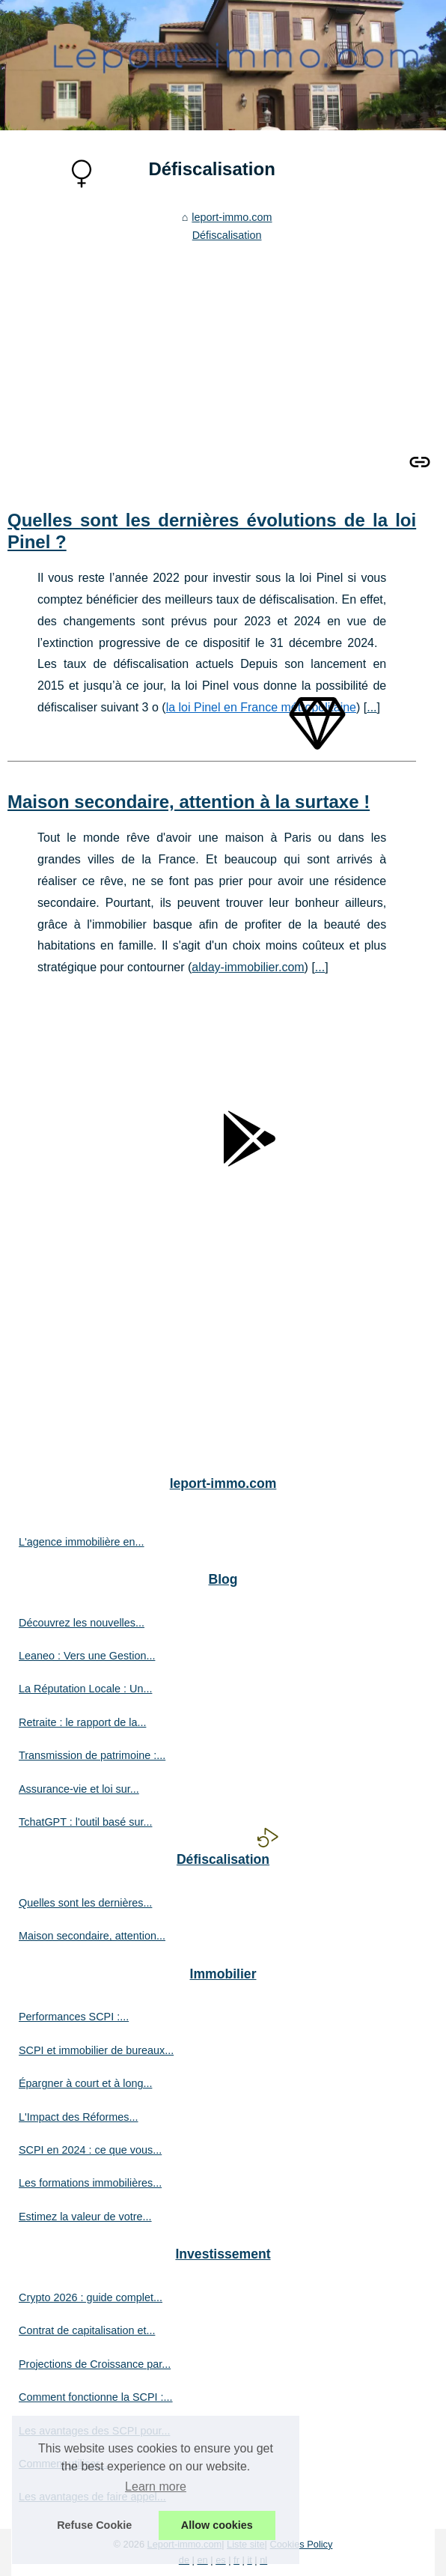 The width and height of the screenshot is (446, 2576). Describe the element at coordinates (82, 174) in the screenshot. I see `select female gender option` at that location.